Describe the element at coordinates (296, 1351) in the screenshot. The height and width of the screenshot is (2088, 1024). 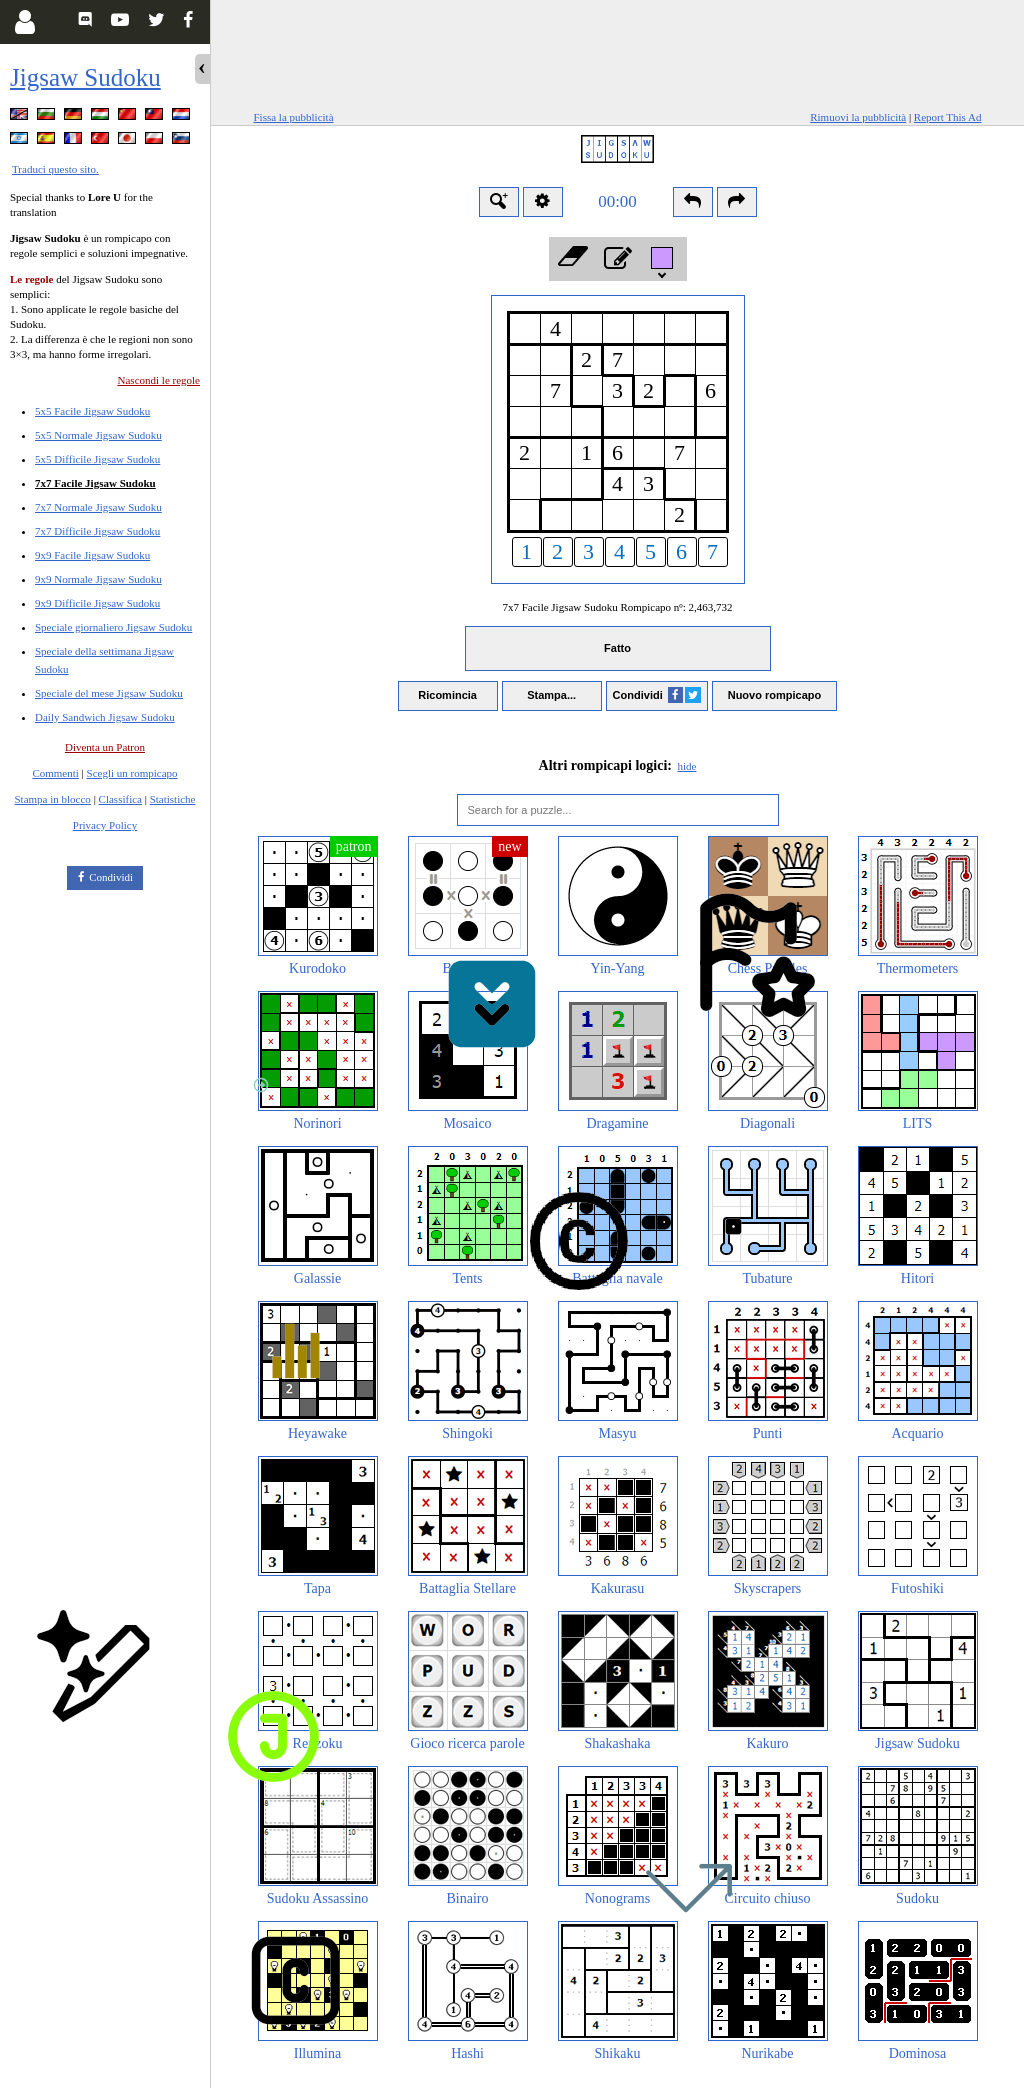
I see `view statistics and analytics` at that location.